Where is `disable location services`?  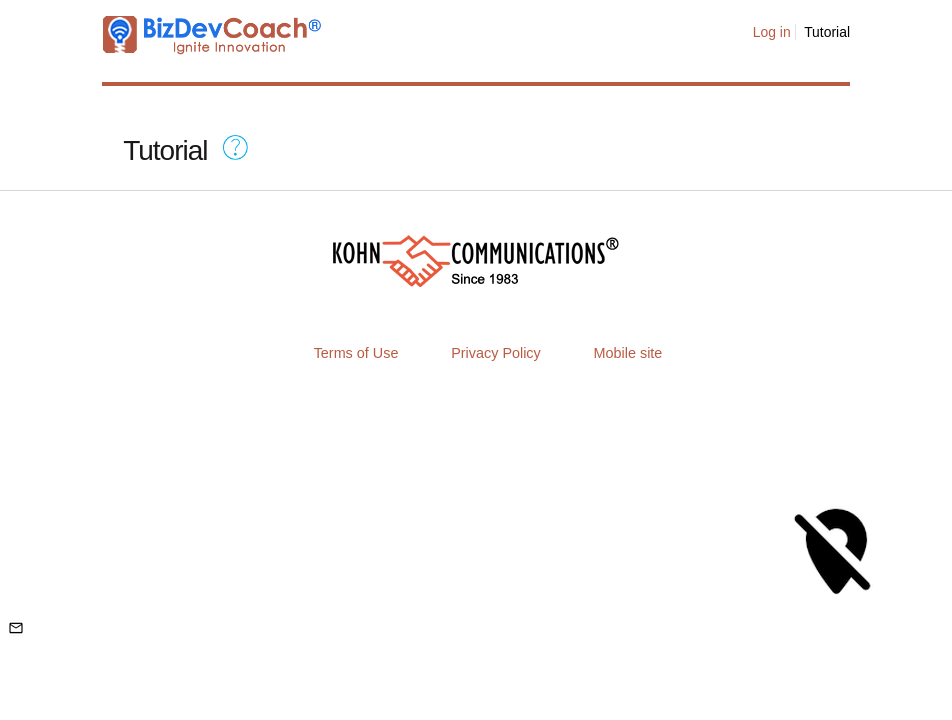 disable location services is located at coordinates (836, 552).